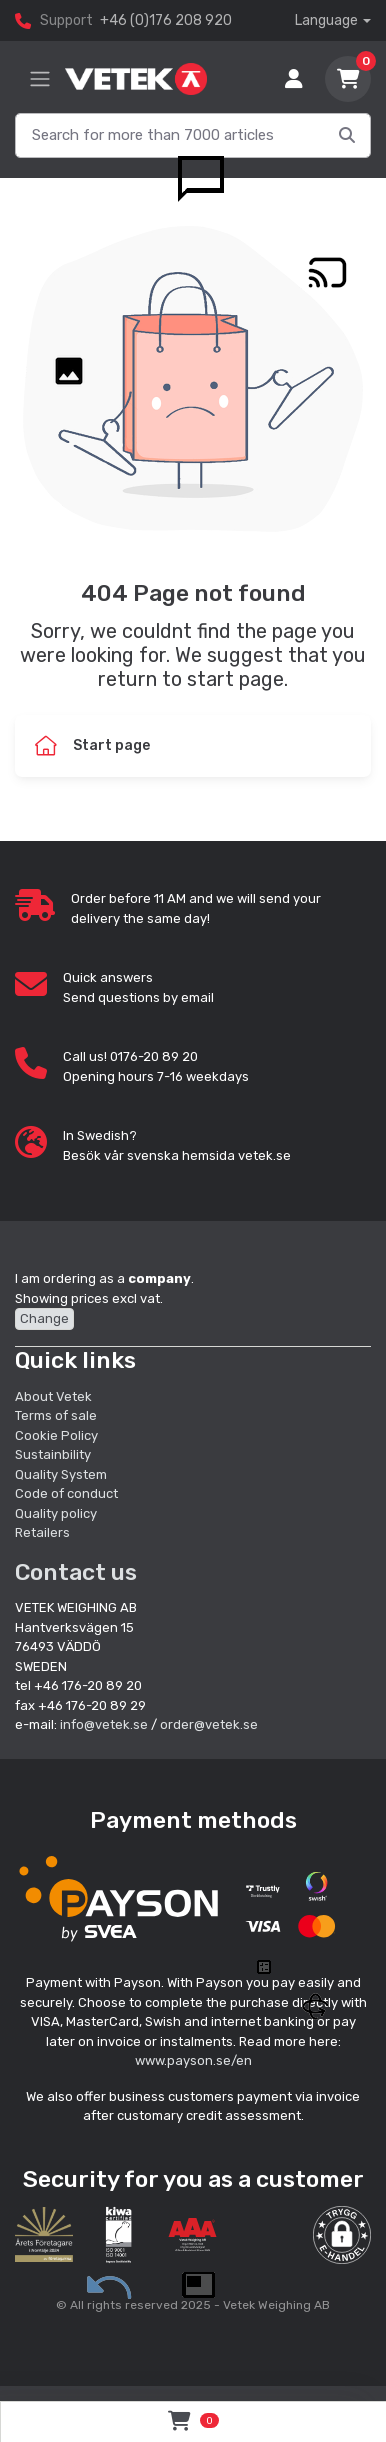  I want to click on open chat or messaging, so click(201, 179).